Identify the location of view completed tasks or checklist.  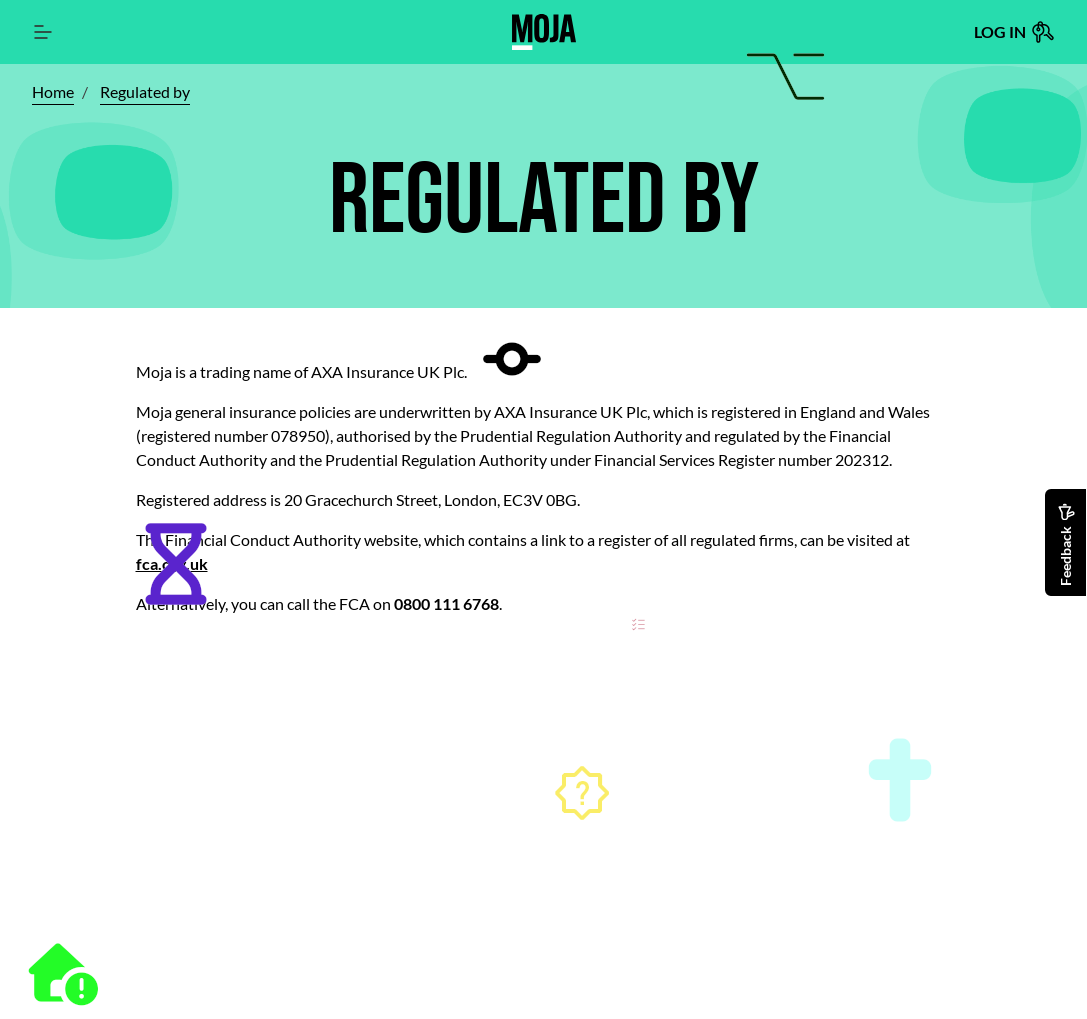
(638, 624).